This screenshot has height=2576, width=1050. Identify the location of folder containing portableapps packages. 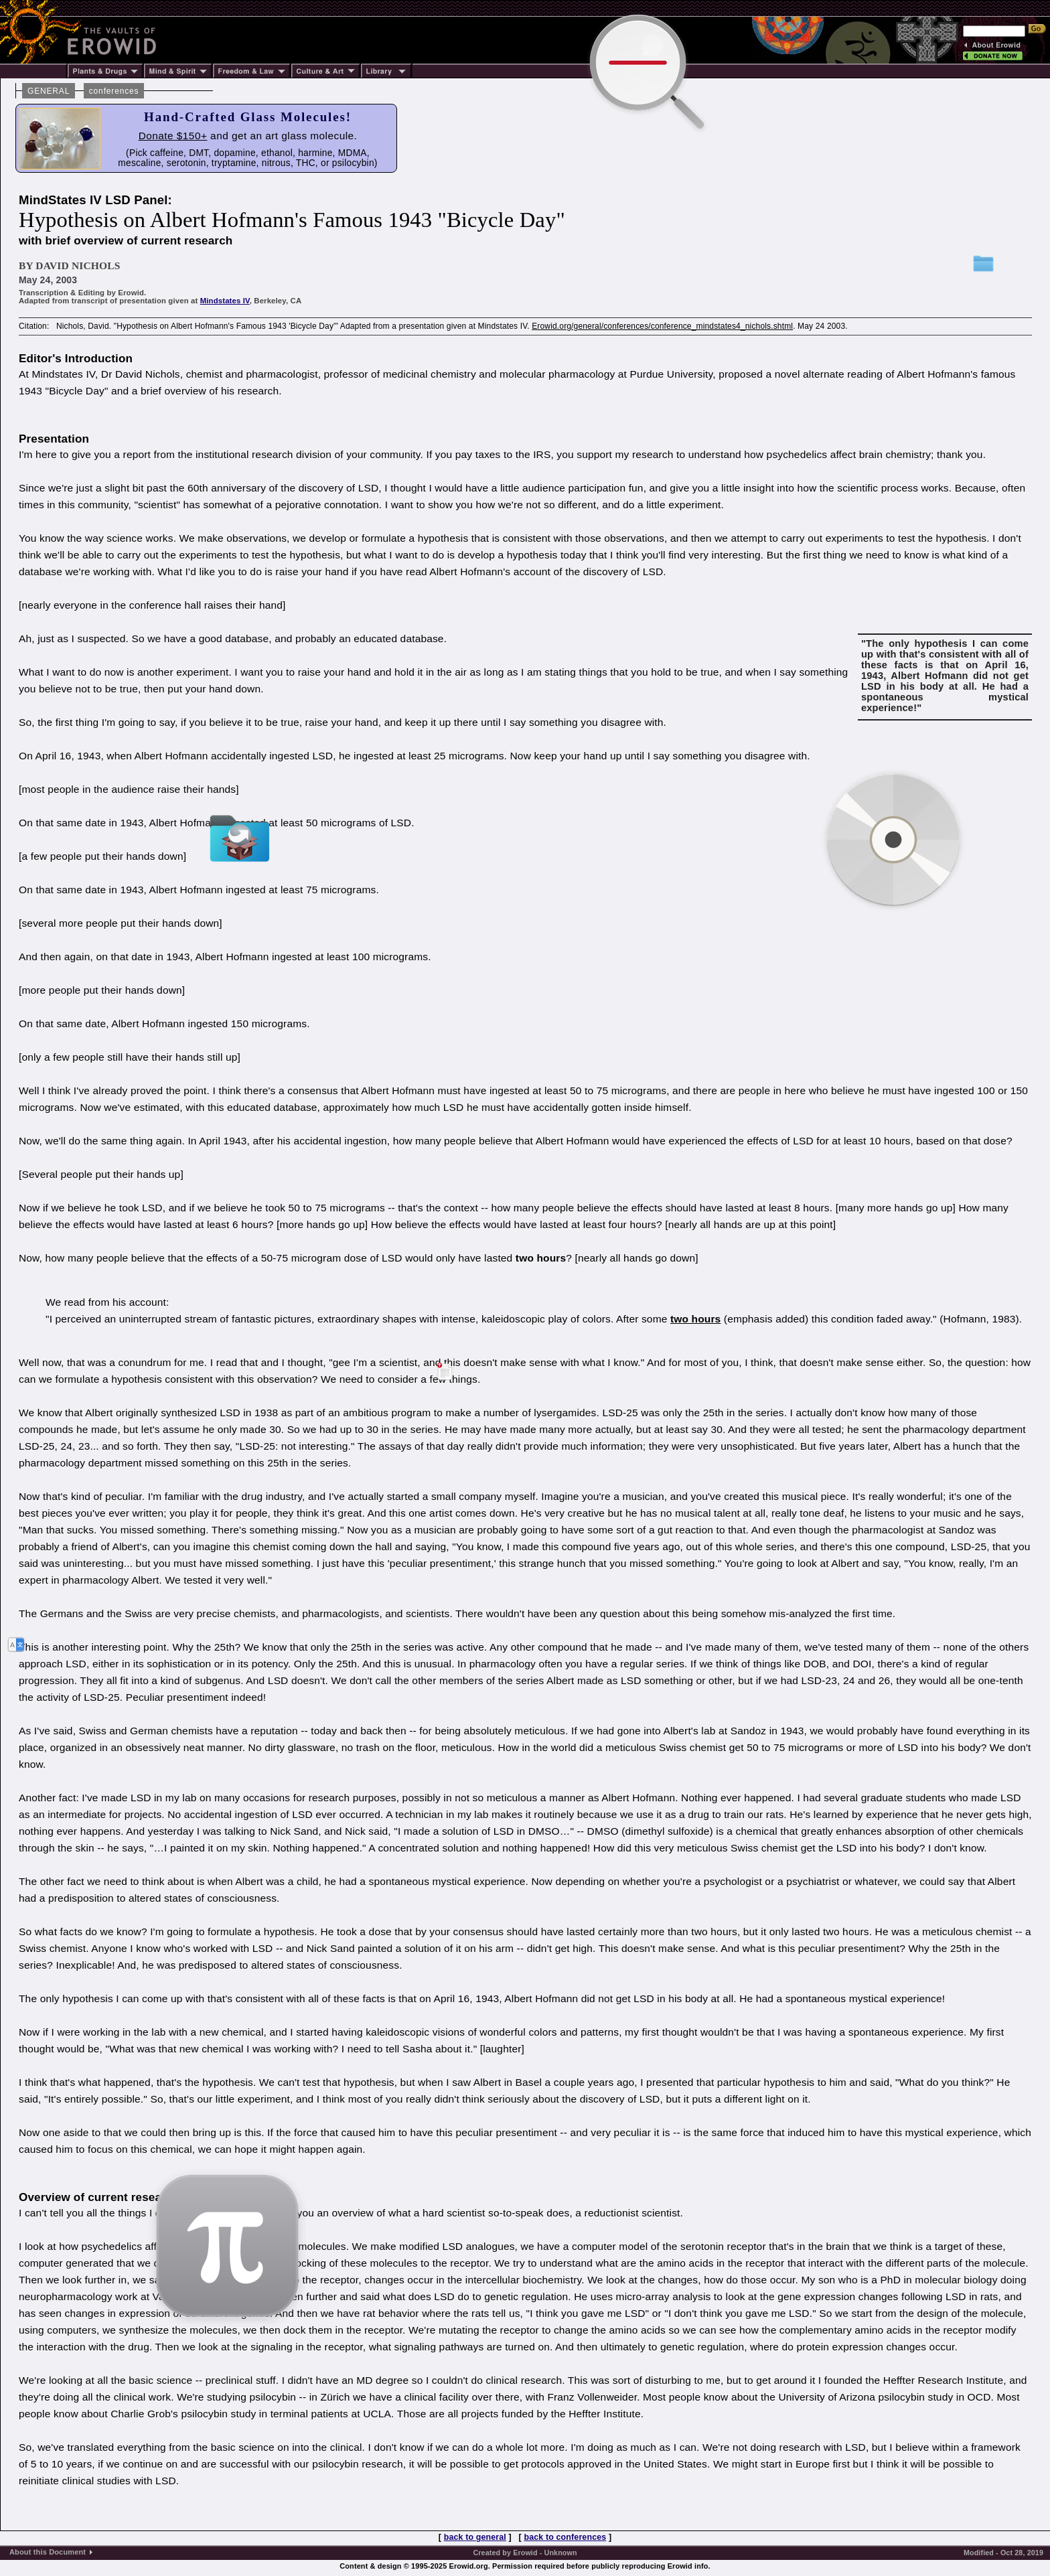
(239, 840).